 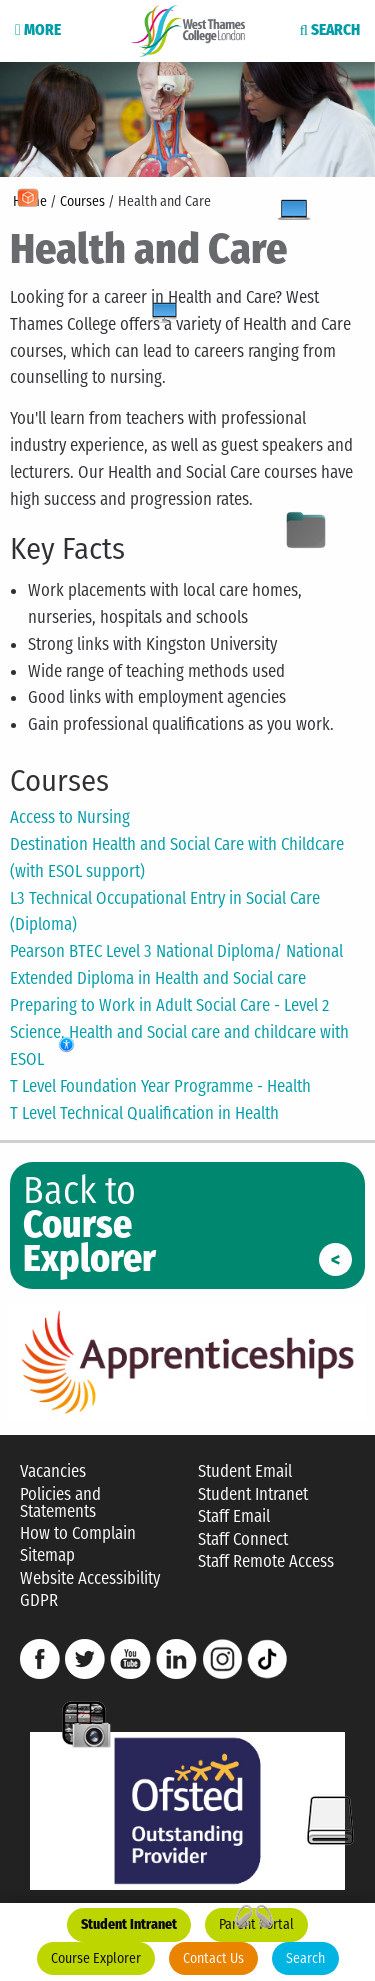 What do you see at coordinates (306, 530) in the screenshot?
I see `open folder to view contents` at bounding box center [306, 530].